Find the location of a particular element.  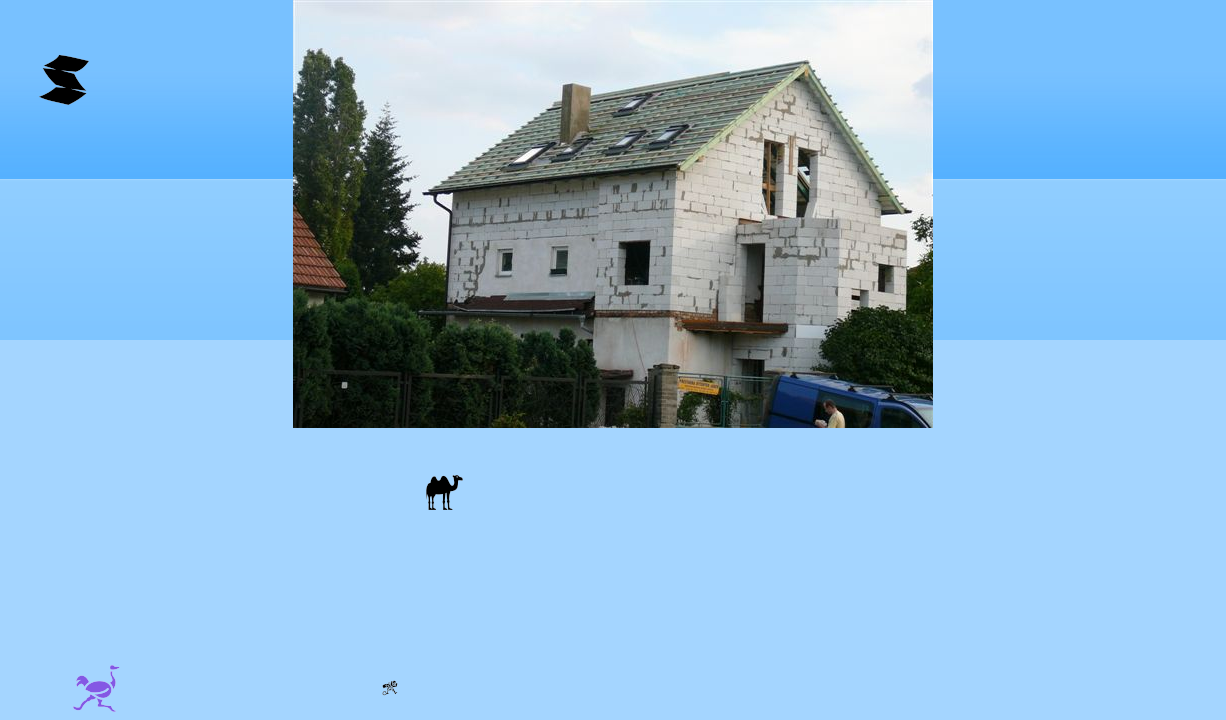

select camel as your game character or avatar is located at coordinates (444, 492).